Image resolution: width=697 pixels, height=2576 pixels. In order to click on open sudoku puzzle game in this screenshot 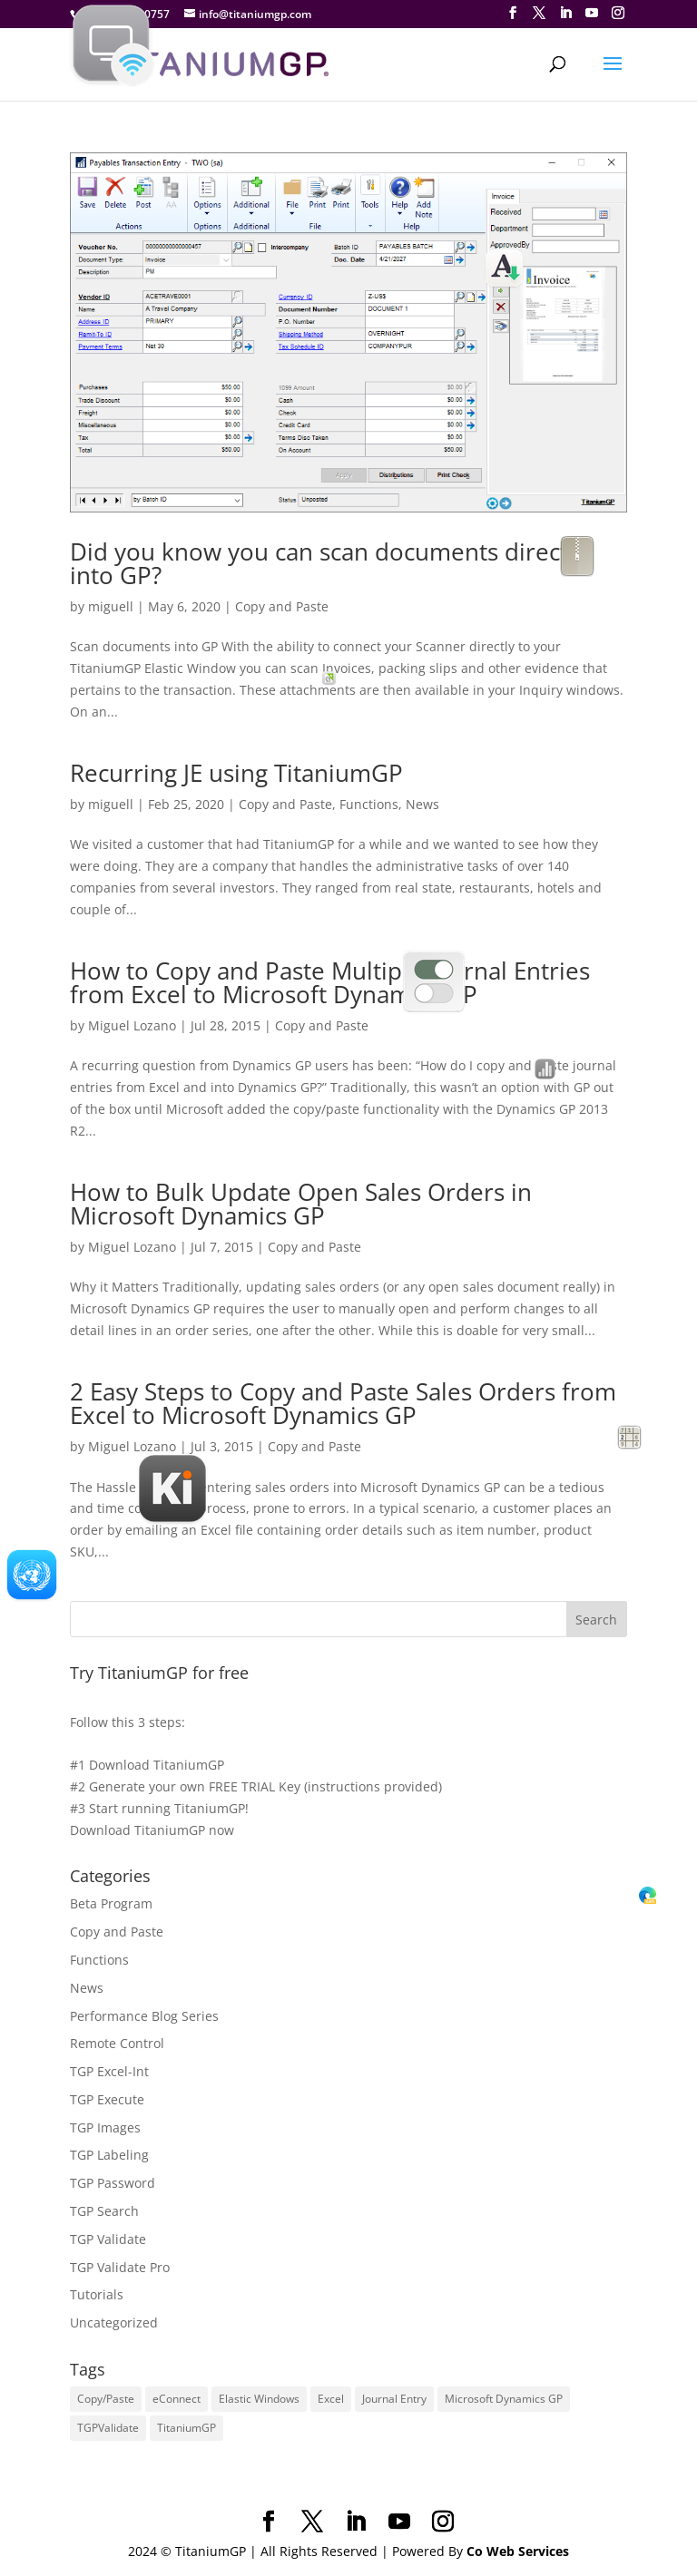, I will do `click(629, 1437)`.